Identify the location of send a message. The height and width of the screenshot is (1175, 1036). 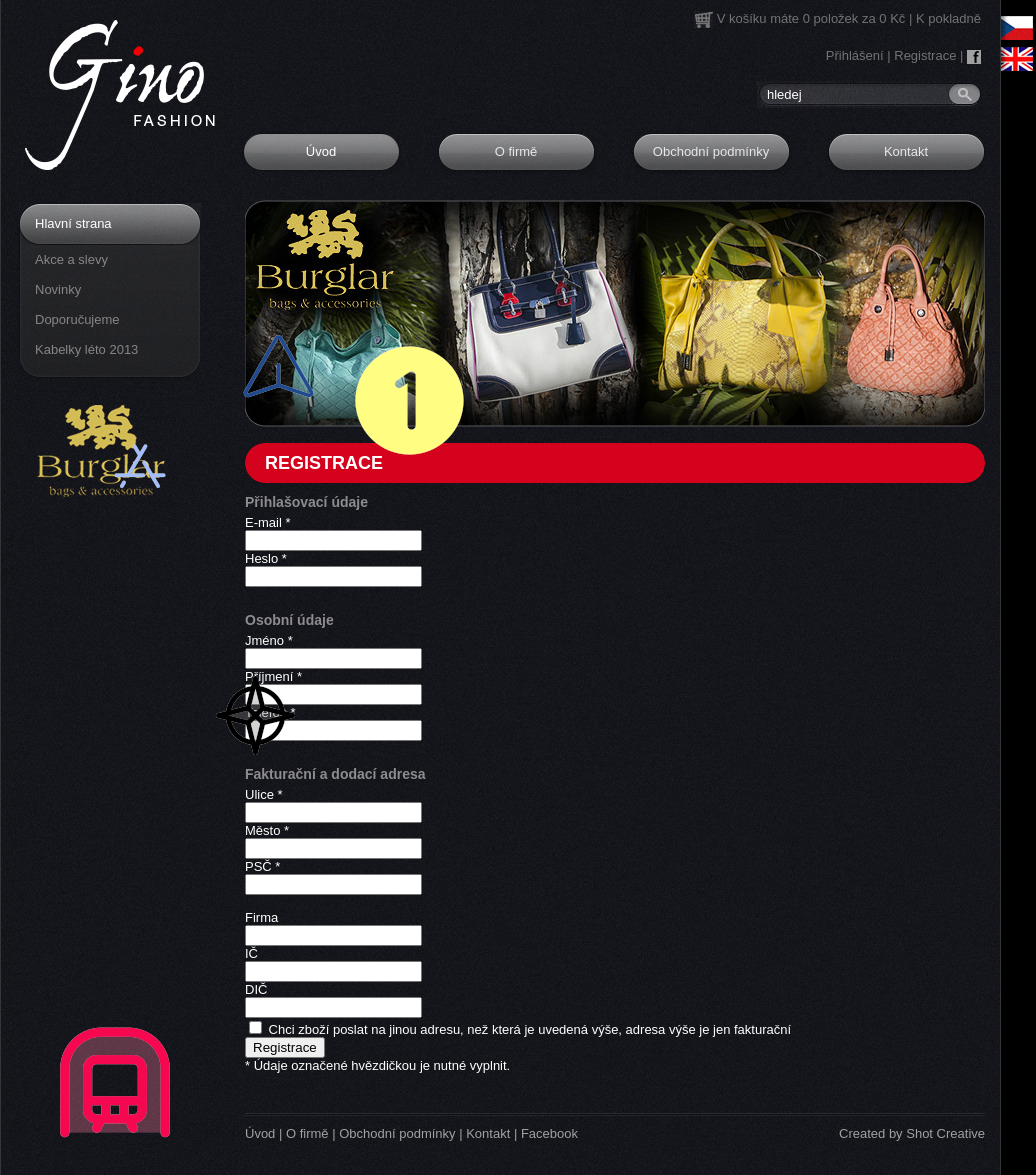
(278, 367).